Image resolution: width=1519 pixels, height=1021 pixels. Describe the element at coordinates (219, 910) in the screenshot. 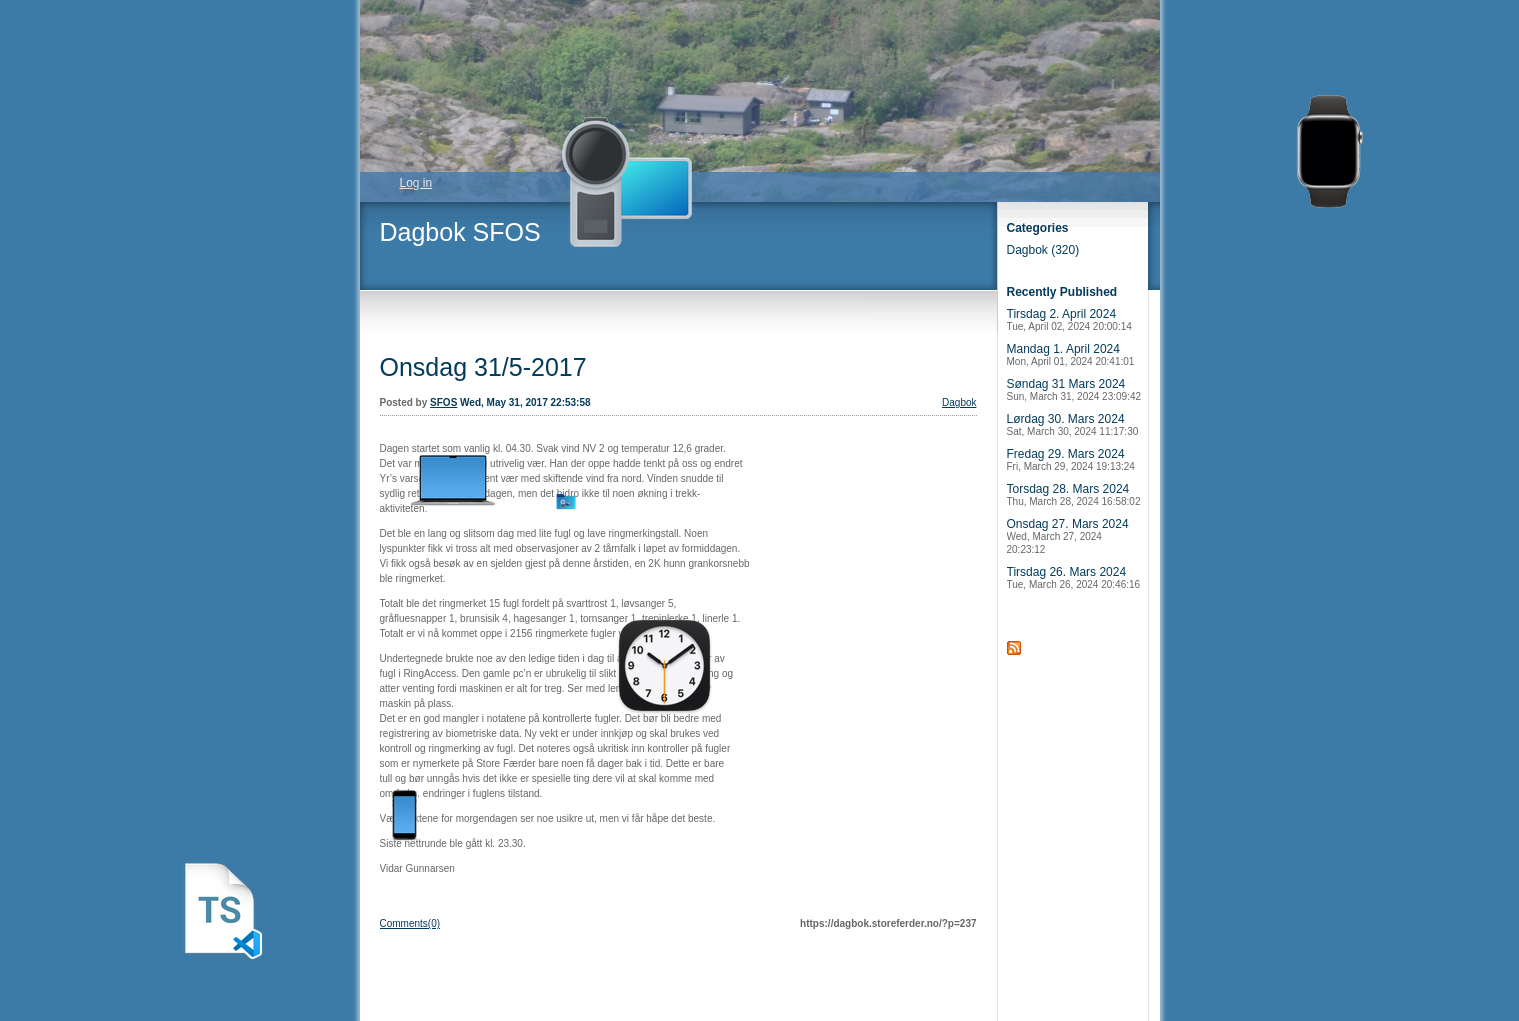

I see `typescript file associated with visual studio code` at that location.